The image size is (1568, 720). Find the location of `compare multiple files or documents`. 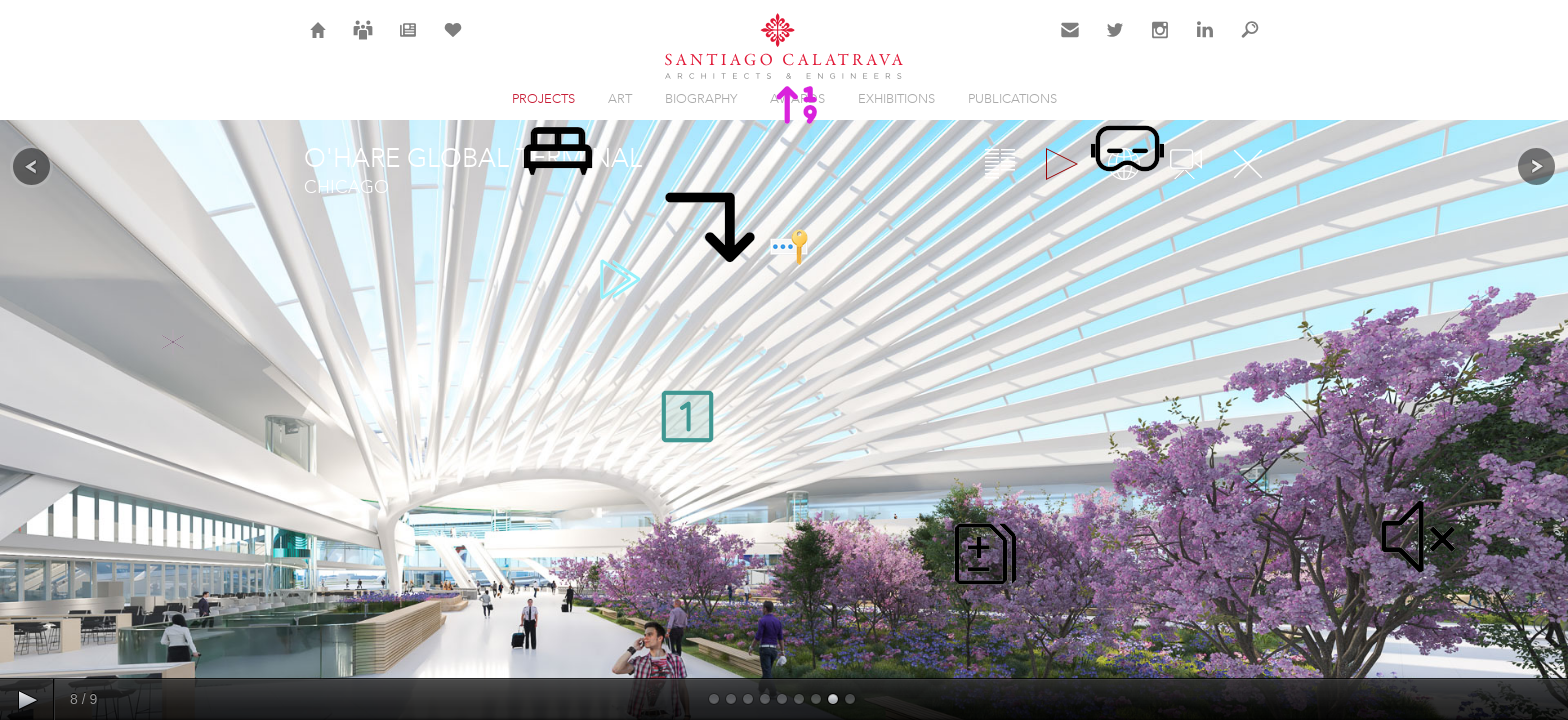

compare multiple files or documents is located at coordinates (981, 554).